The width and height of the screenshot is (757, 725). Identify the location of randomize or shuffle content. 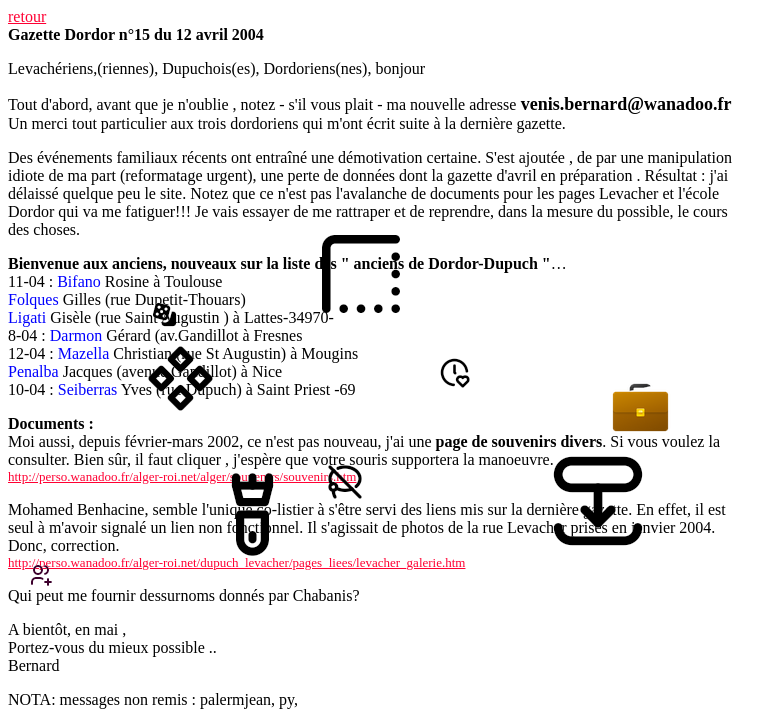
(164, 314).